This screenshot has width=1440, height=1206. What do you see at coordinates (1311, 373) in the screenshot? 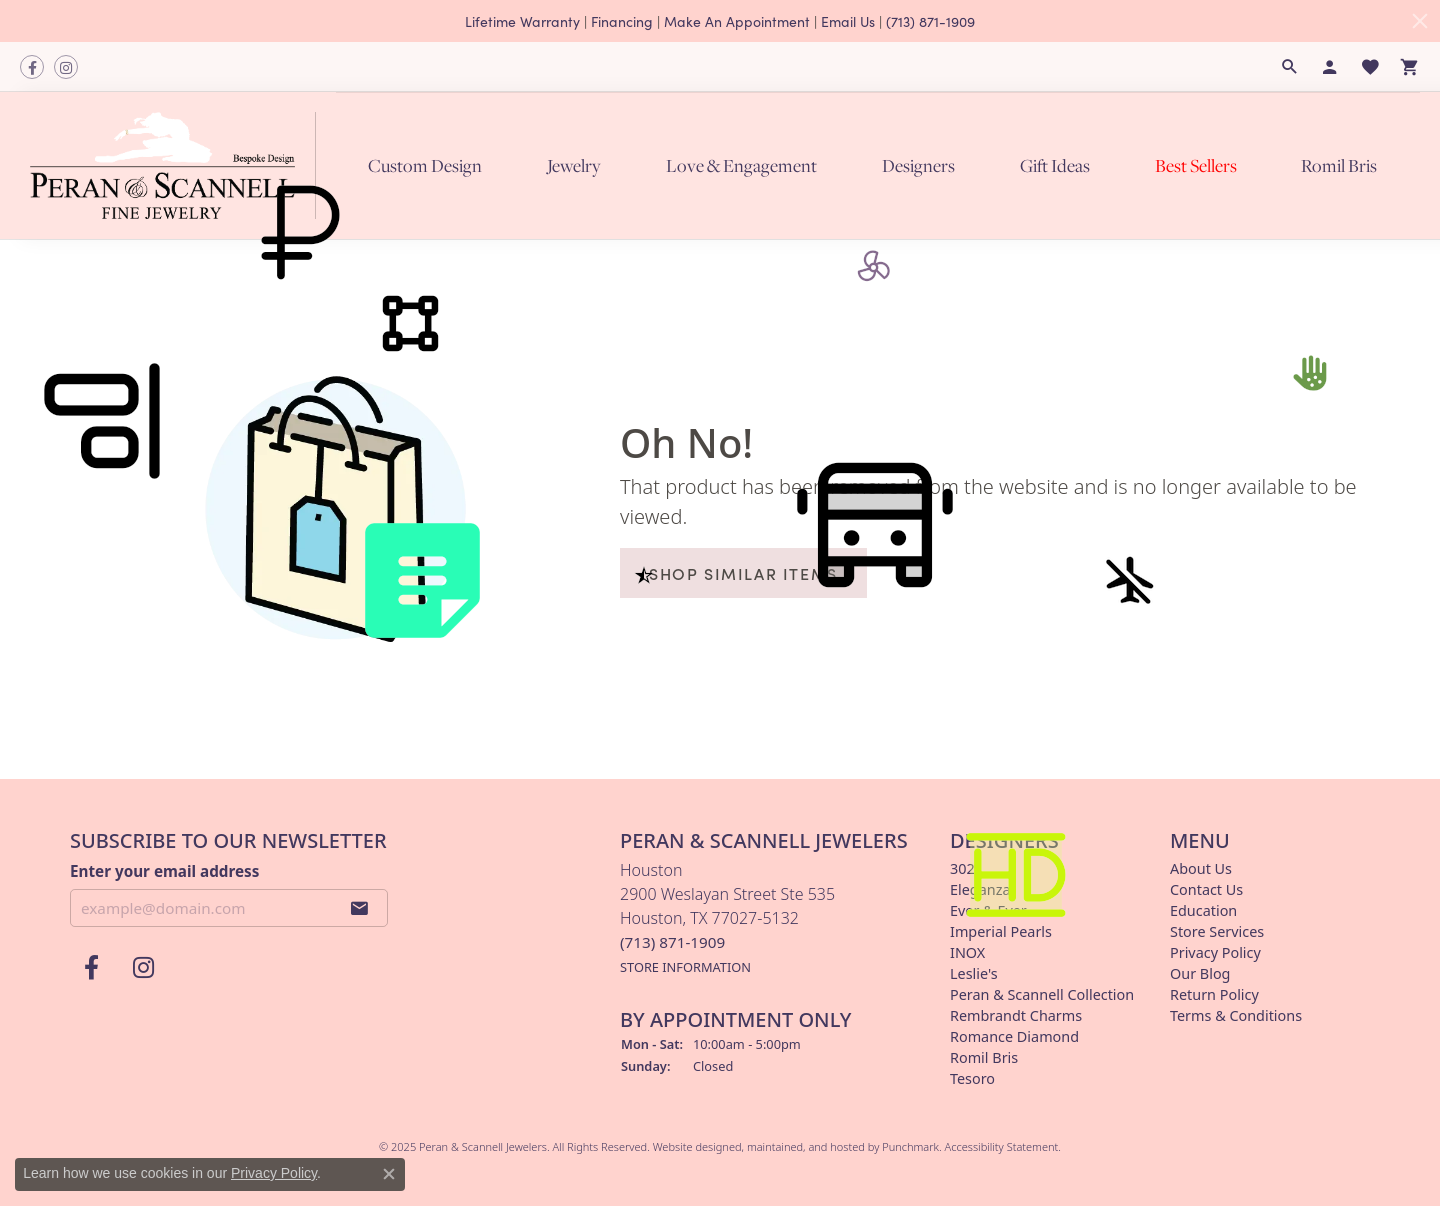
I see `indicates a skin condition or allergy warning` at bounding box center [1311, 373].